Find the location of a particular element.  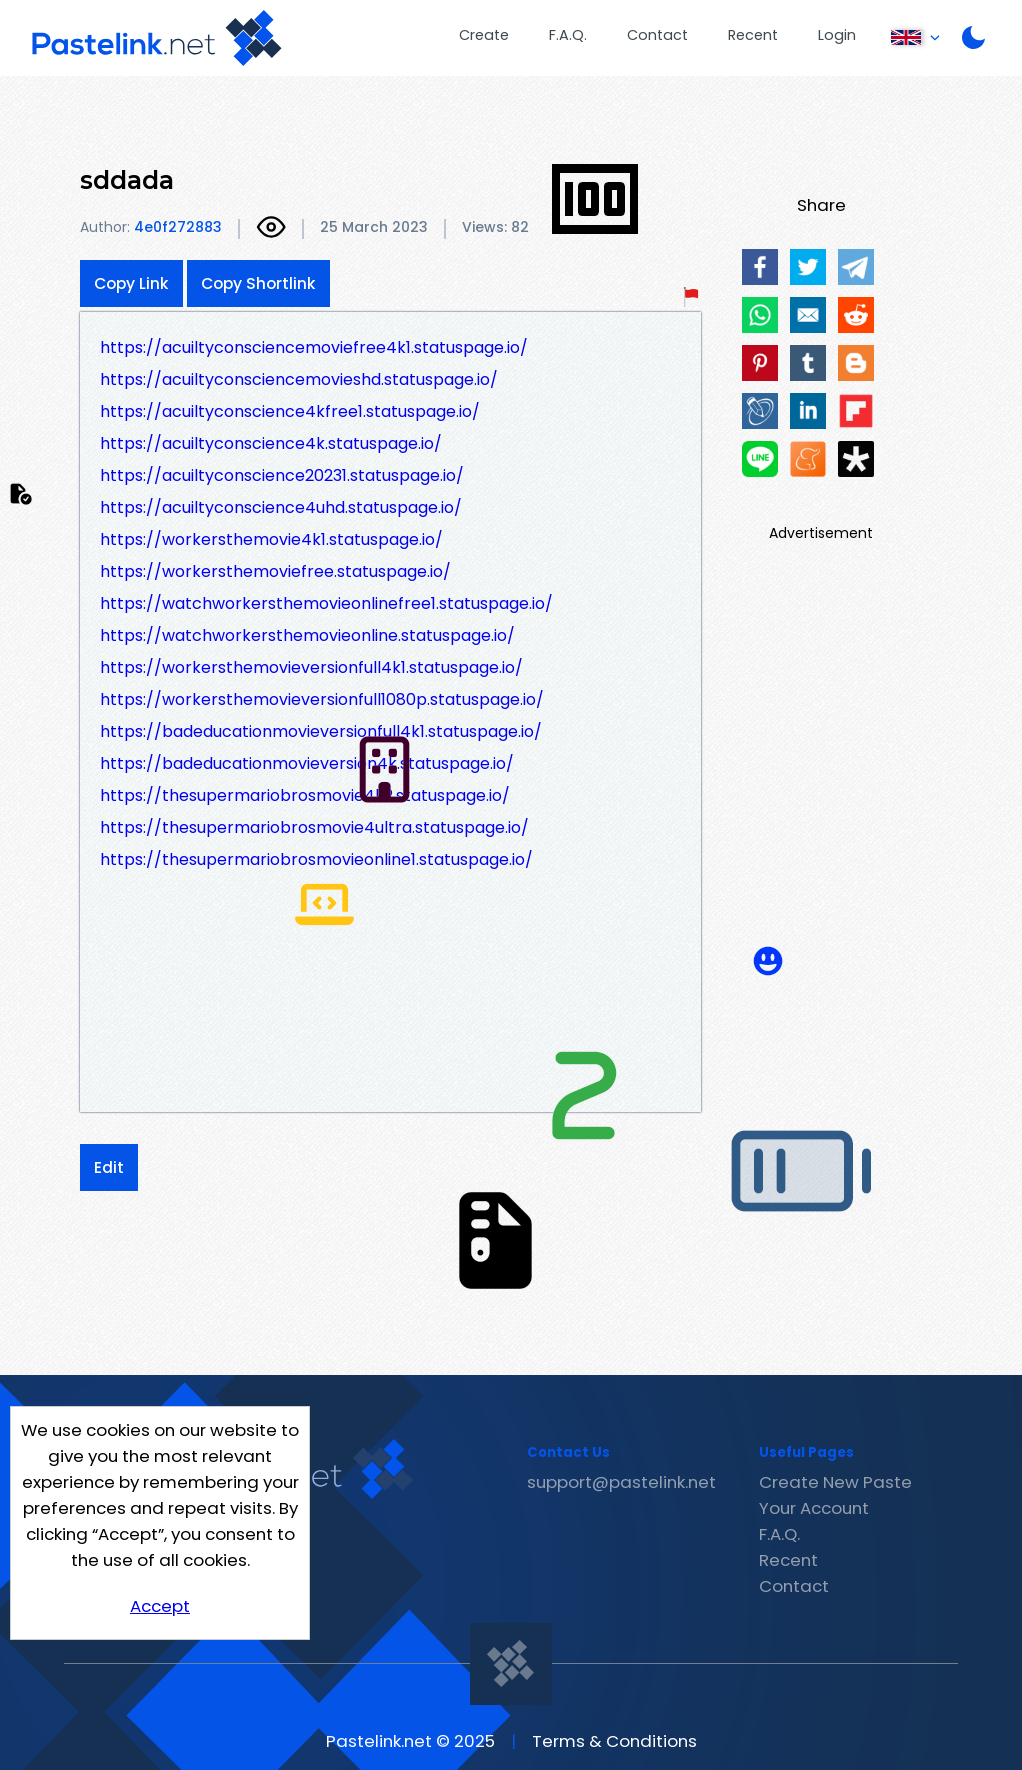

open code editor or development environment is located at coordinates (324, 904).